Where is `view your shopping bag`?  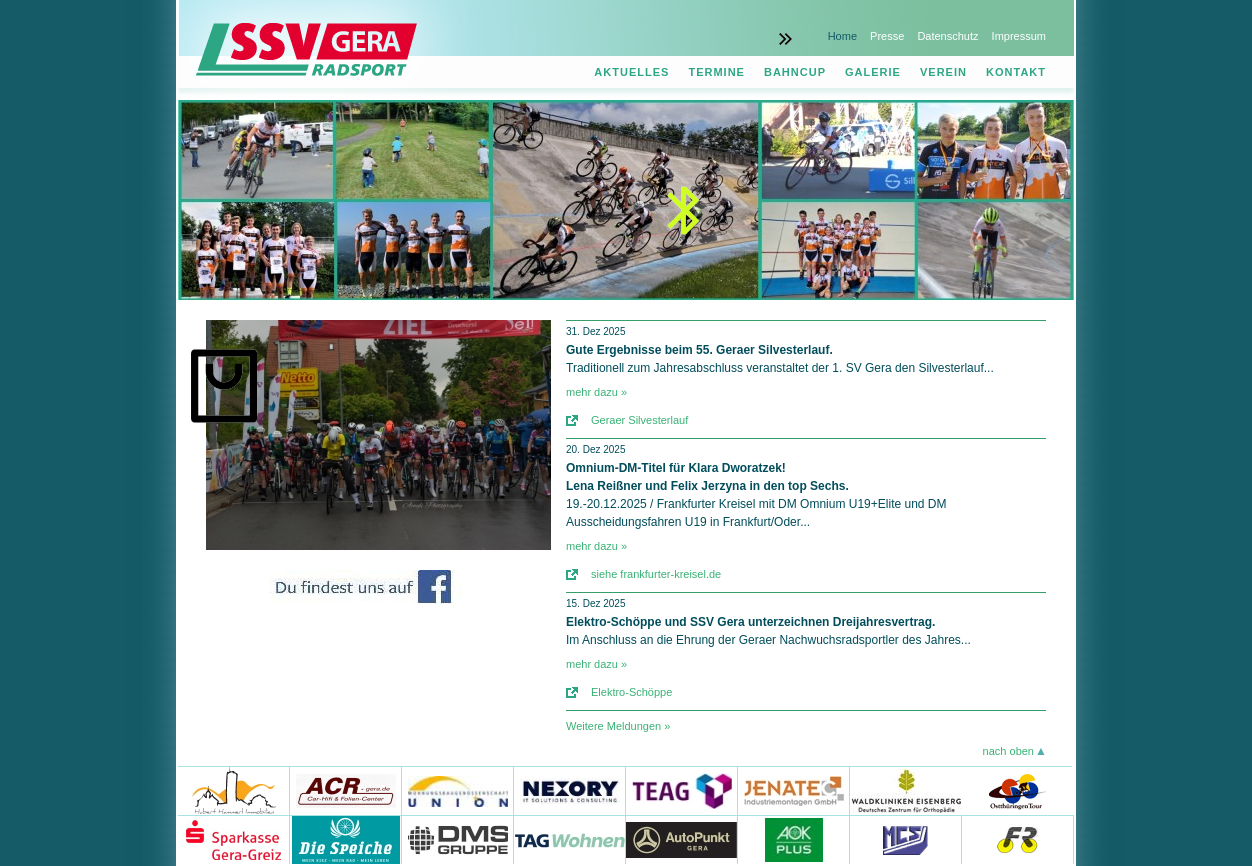
view your shopping bag is located at coordinates (224, 386).